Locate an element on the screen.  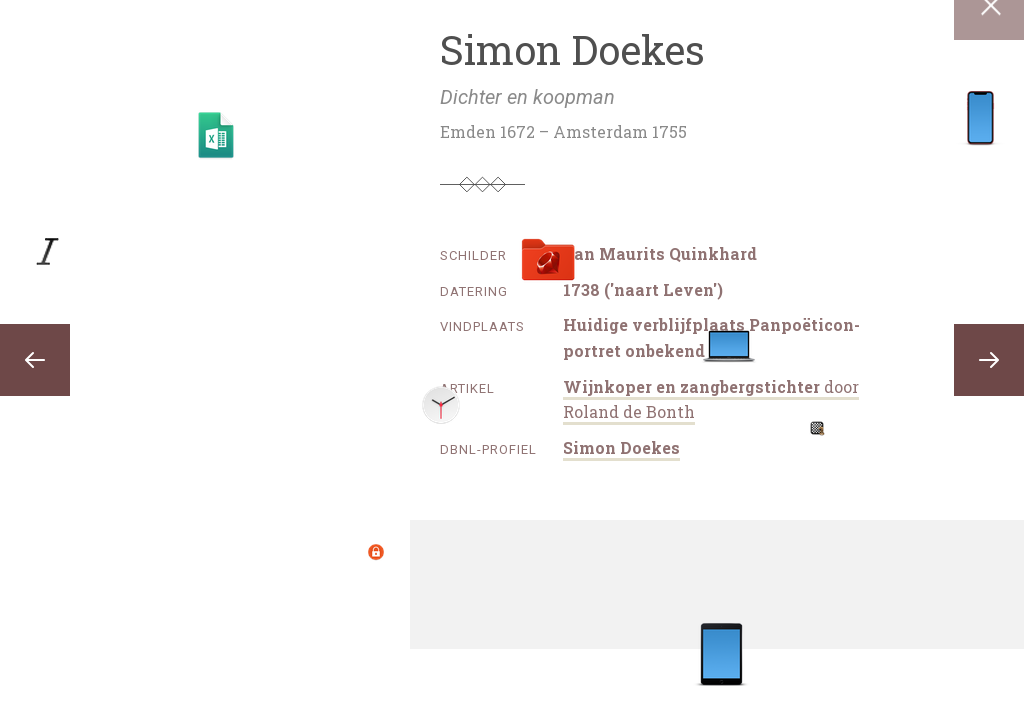
microsoft excel template file with macros enabled is located at coordinates (216, 135).